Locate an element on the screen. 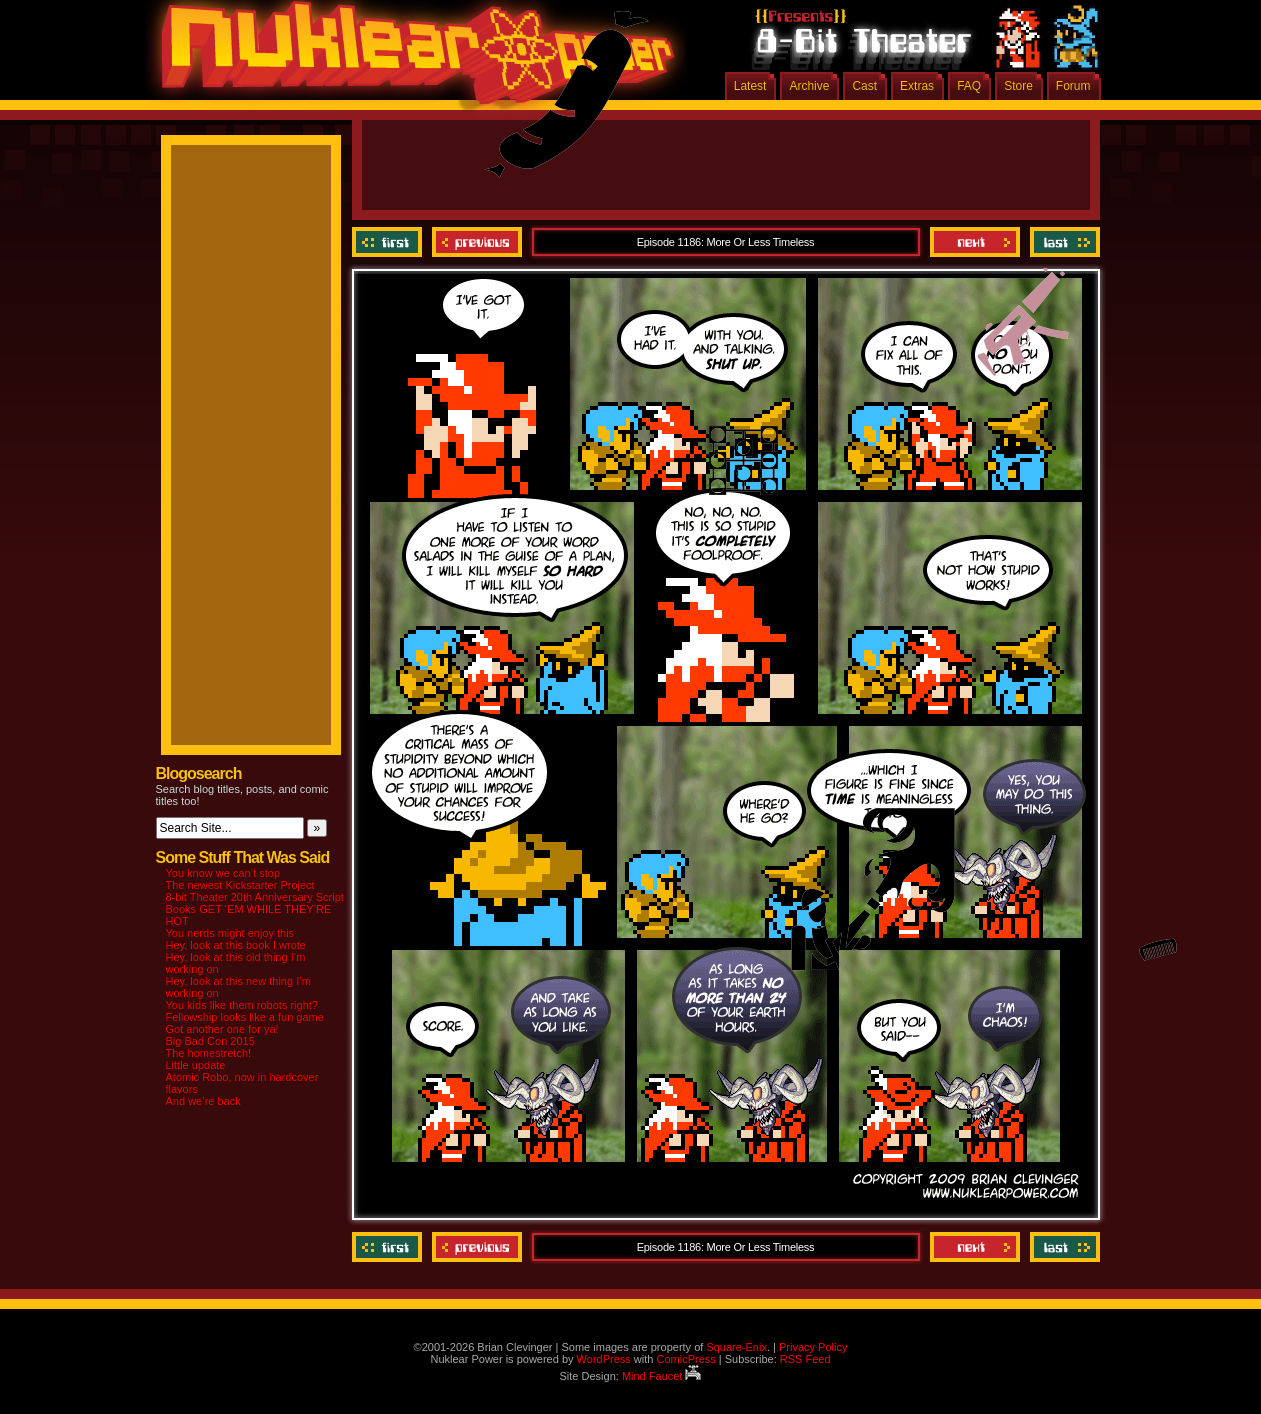 The height and width of the screenshot is (1414, 1261). access grooming or personal care settings is located at coordinates (1158, 950).